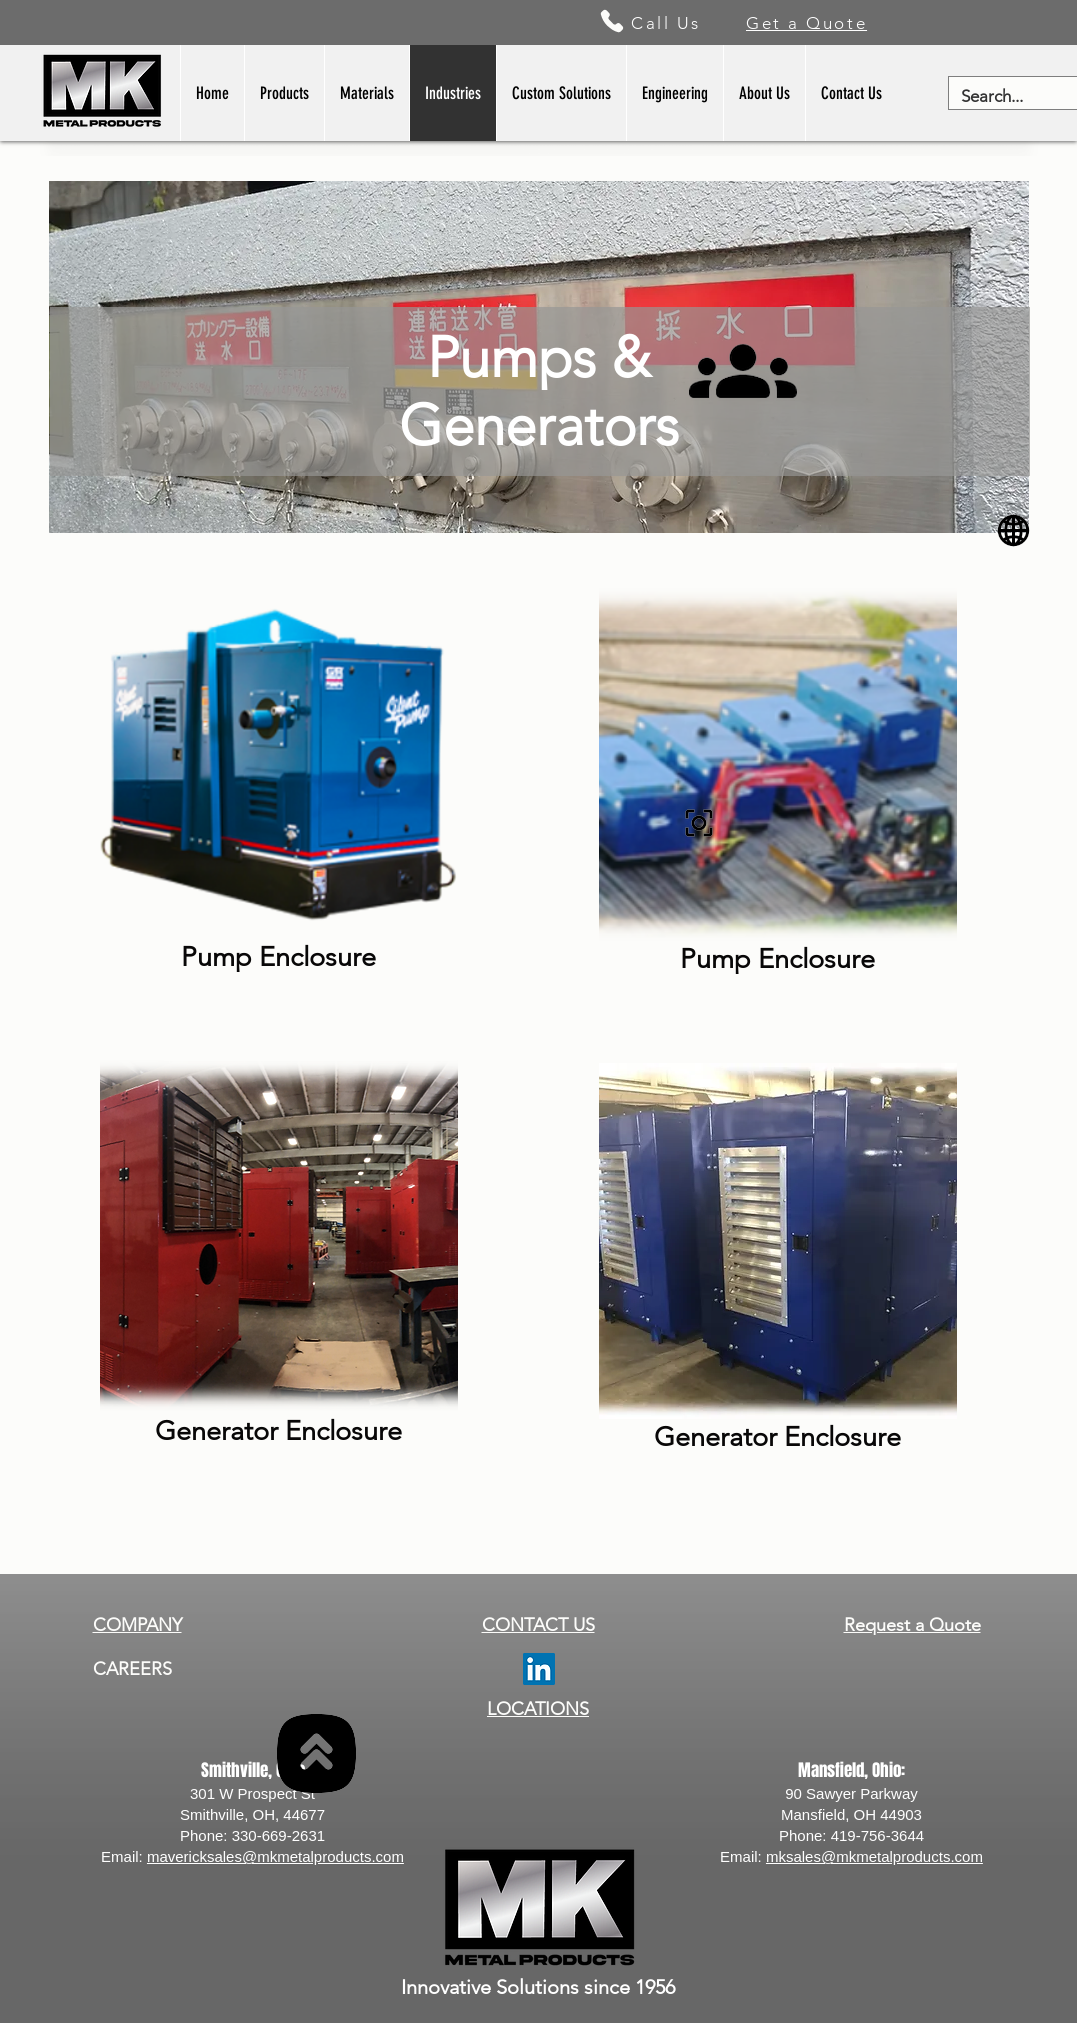  What do you see at coordinates (1013, 530) in the screenshot?
I see `switch to global or worldwide view` at bounding box center [1013, 530].